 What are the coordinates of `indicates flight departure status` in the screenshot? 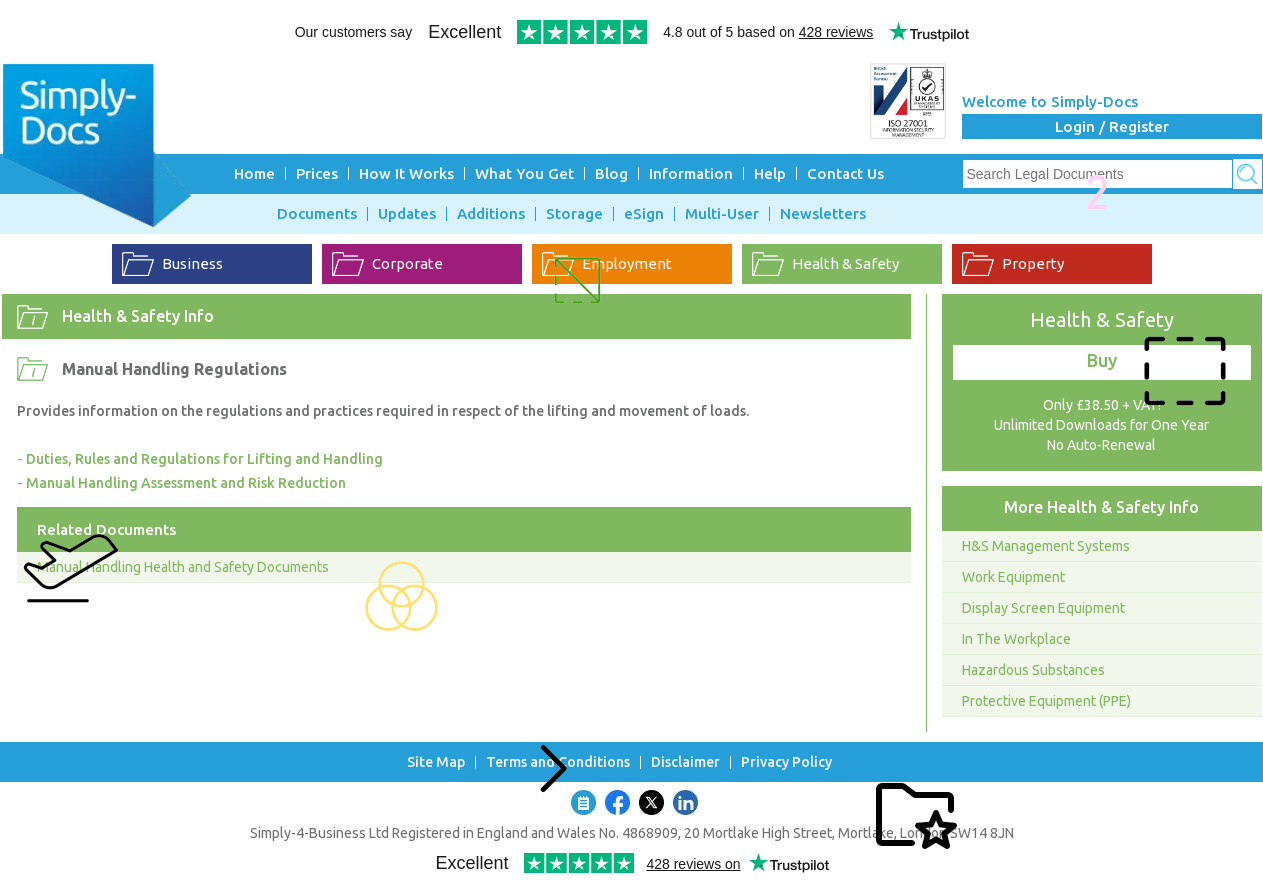 It's located at (71, 565).